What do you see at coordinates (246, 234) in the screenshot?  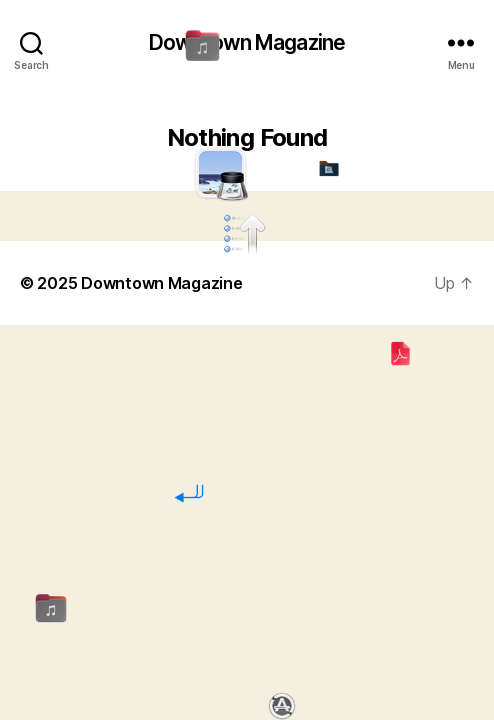 I see `sort items in descending order` at bounding box center [246, 234].